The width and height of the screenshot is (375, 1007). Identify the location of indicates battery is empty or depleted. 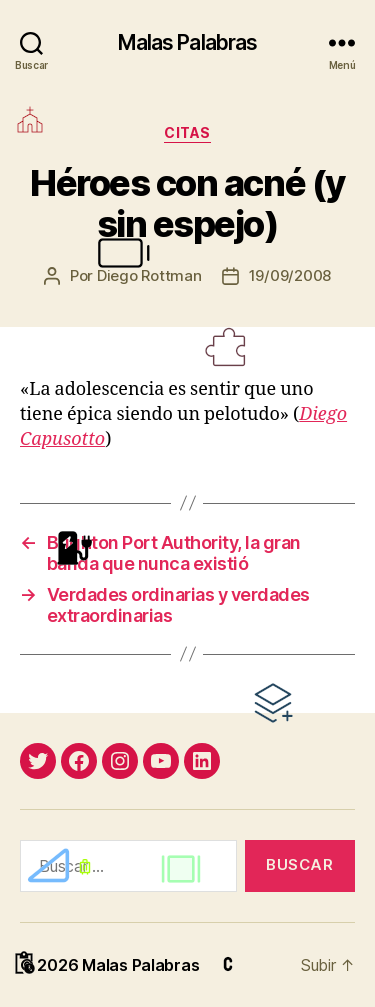
(123, 253).